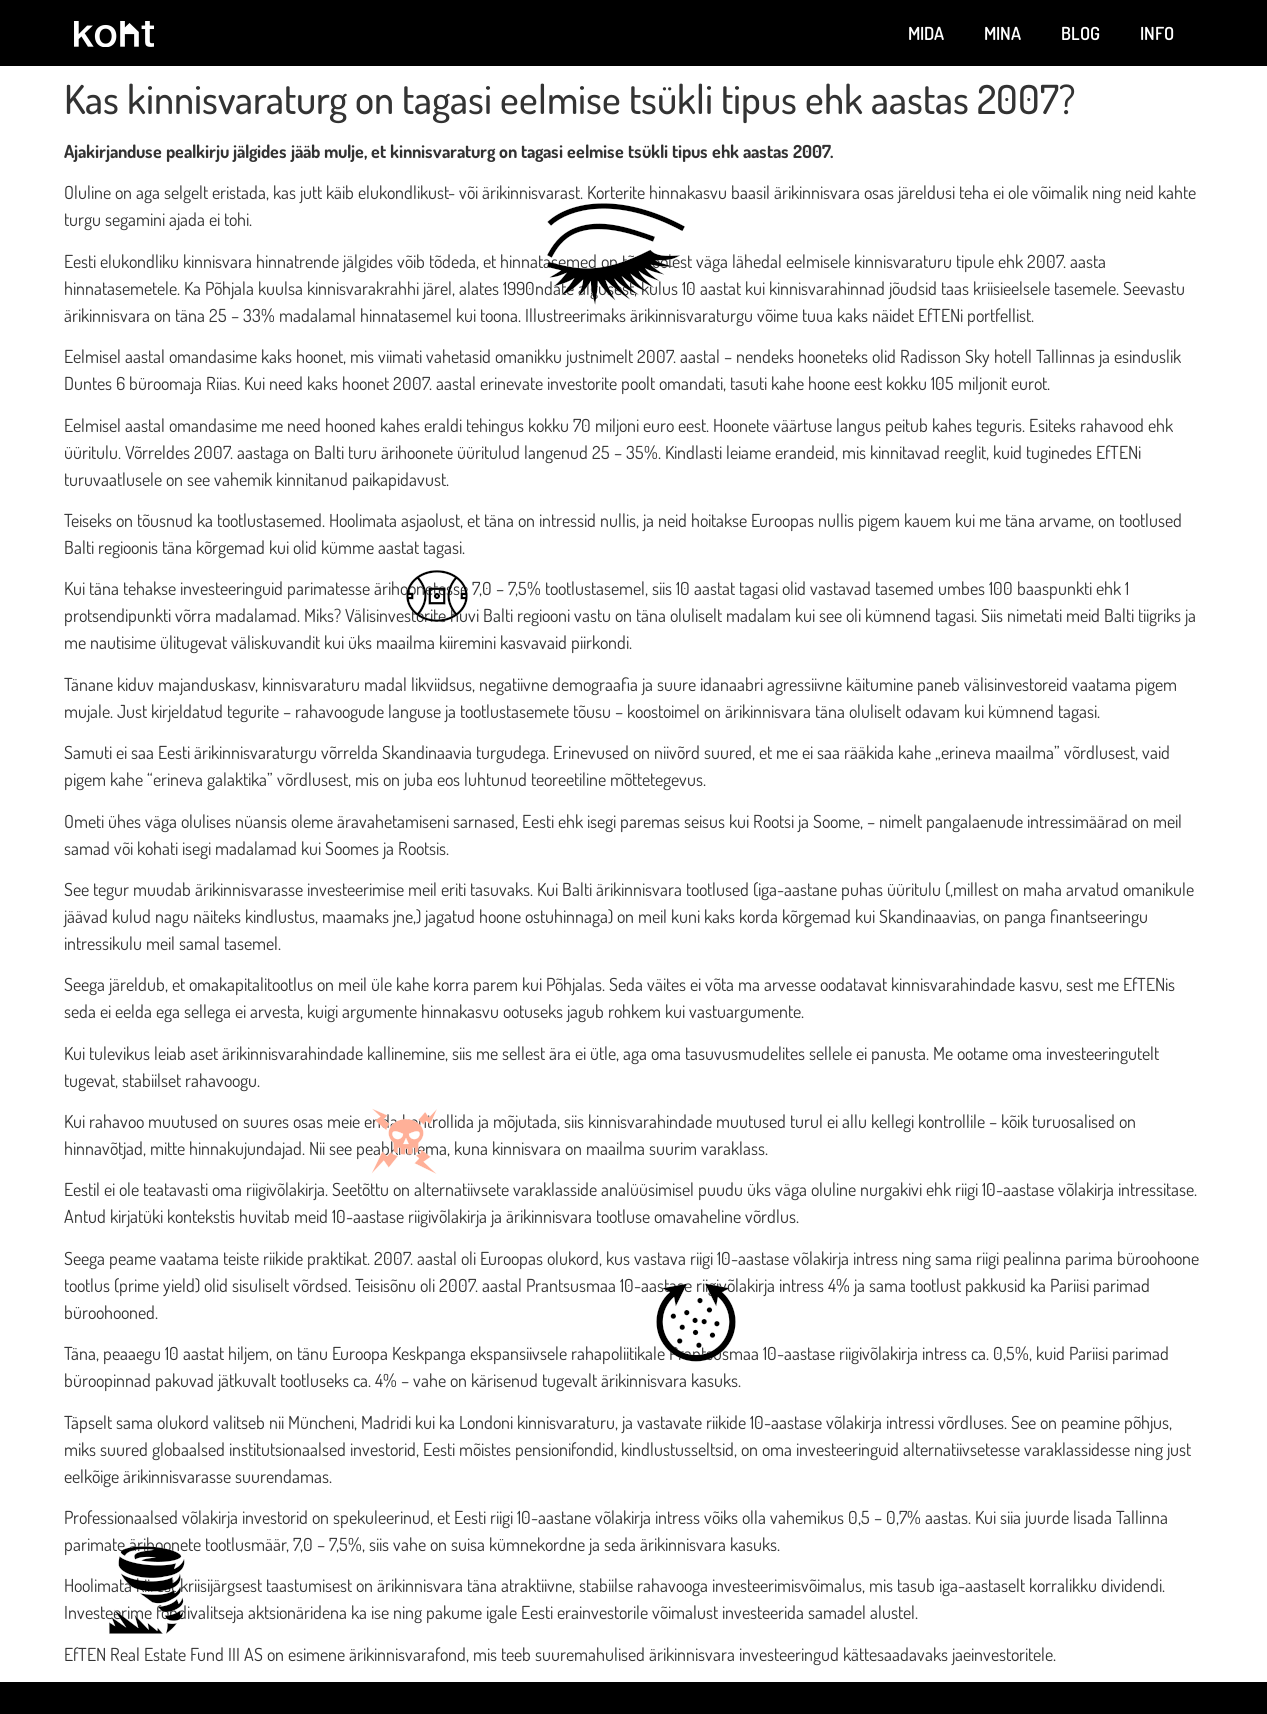 The height and width of the screenshot is (1714, 1267). What do you see at coordinates (696, 1322) in the screenshot?
I see `indicates a surrounding or encirclement action in gameplay` at bounding box center [696, 1322].